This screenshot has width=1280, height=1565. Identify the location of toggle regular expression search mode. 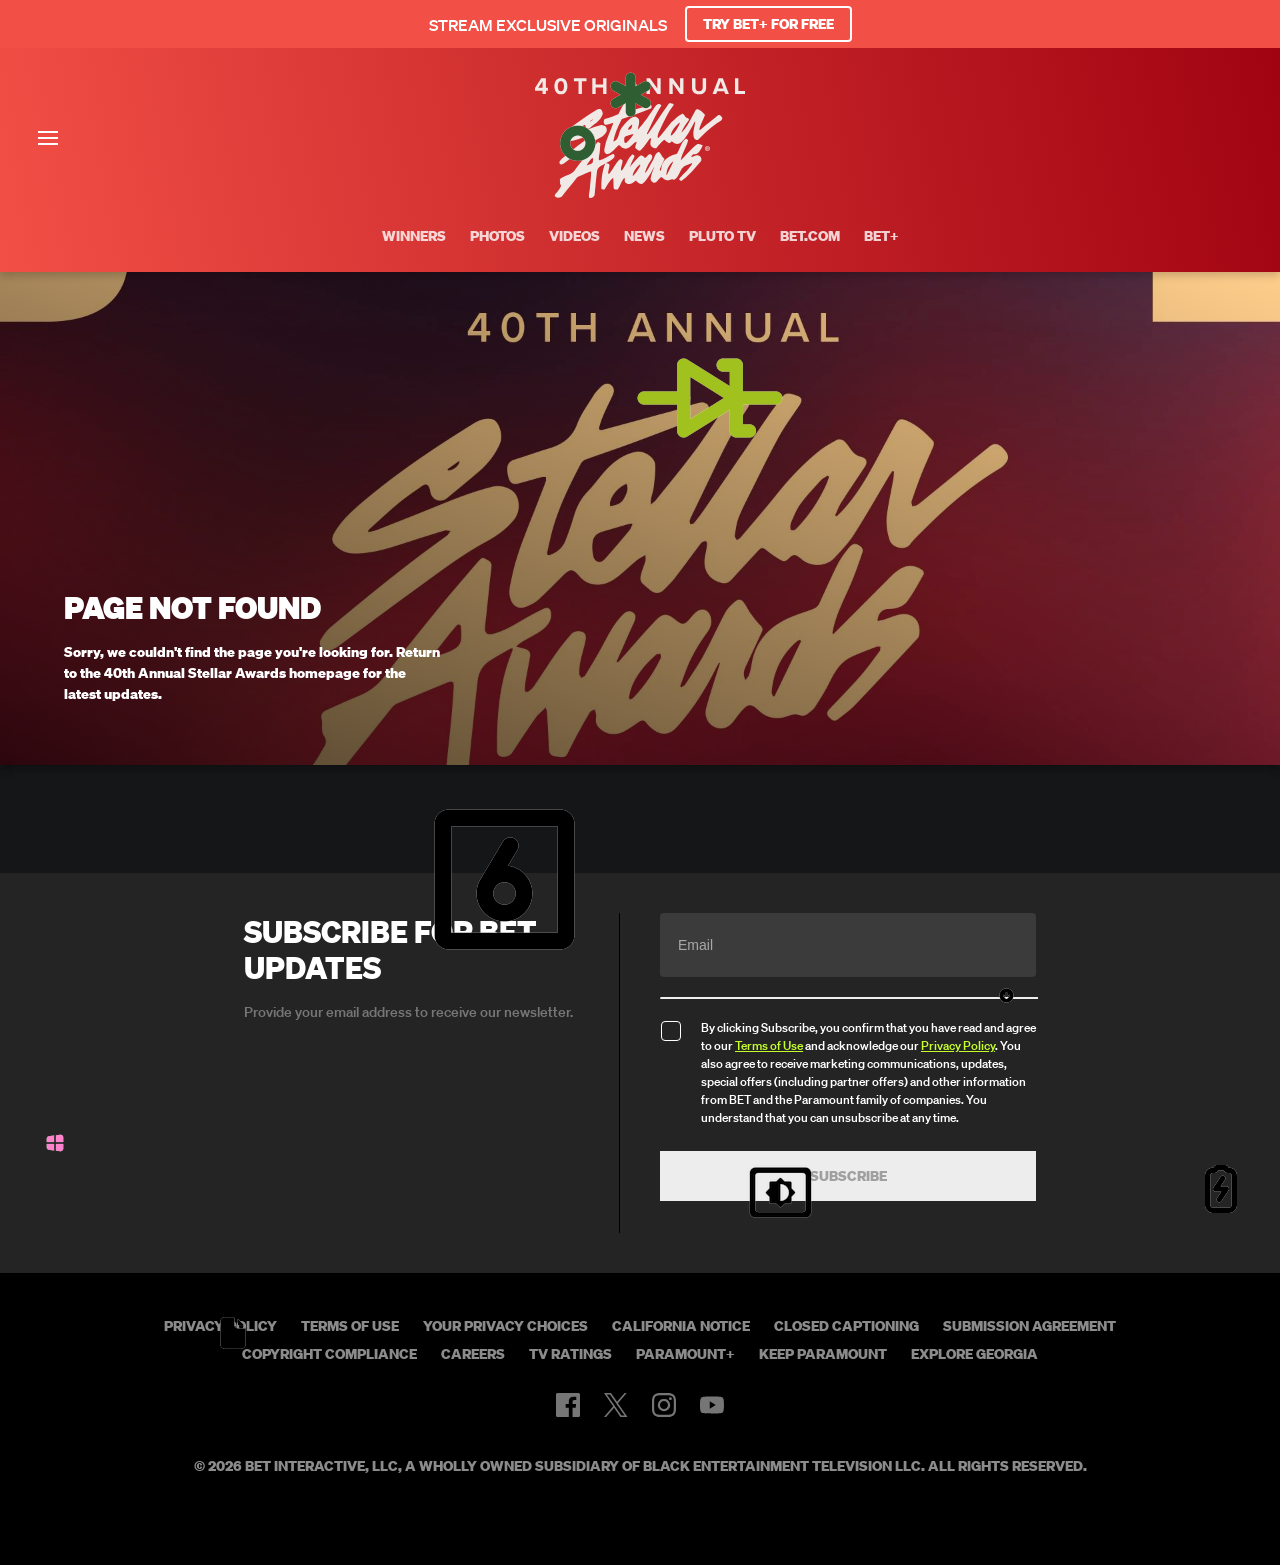
(605, 115).